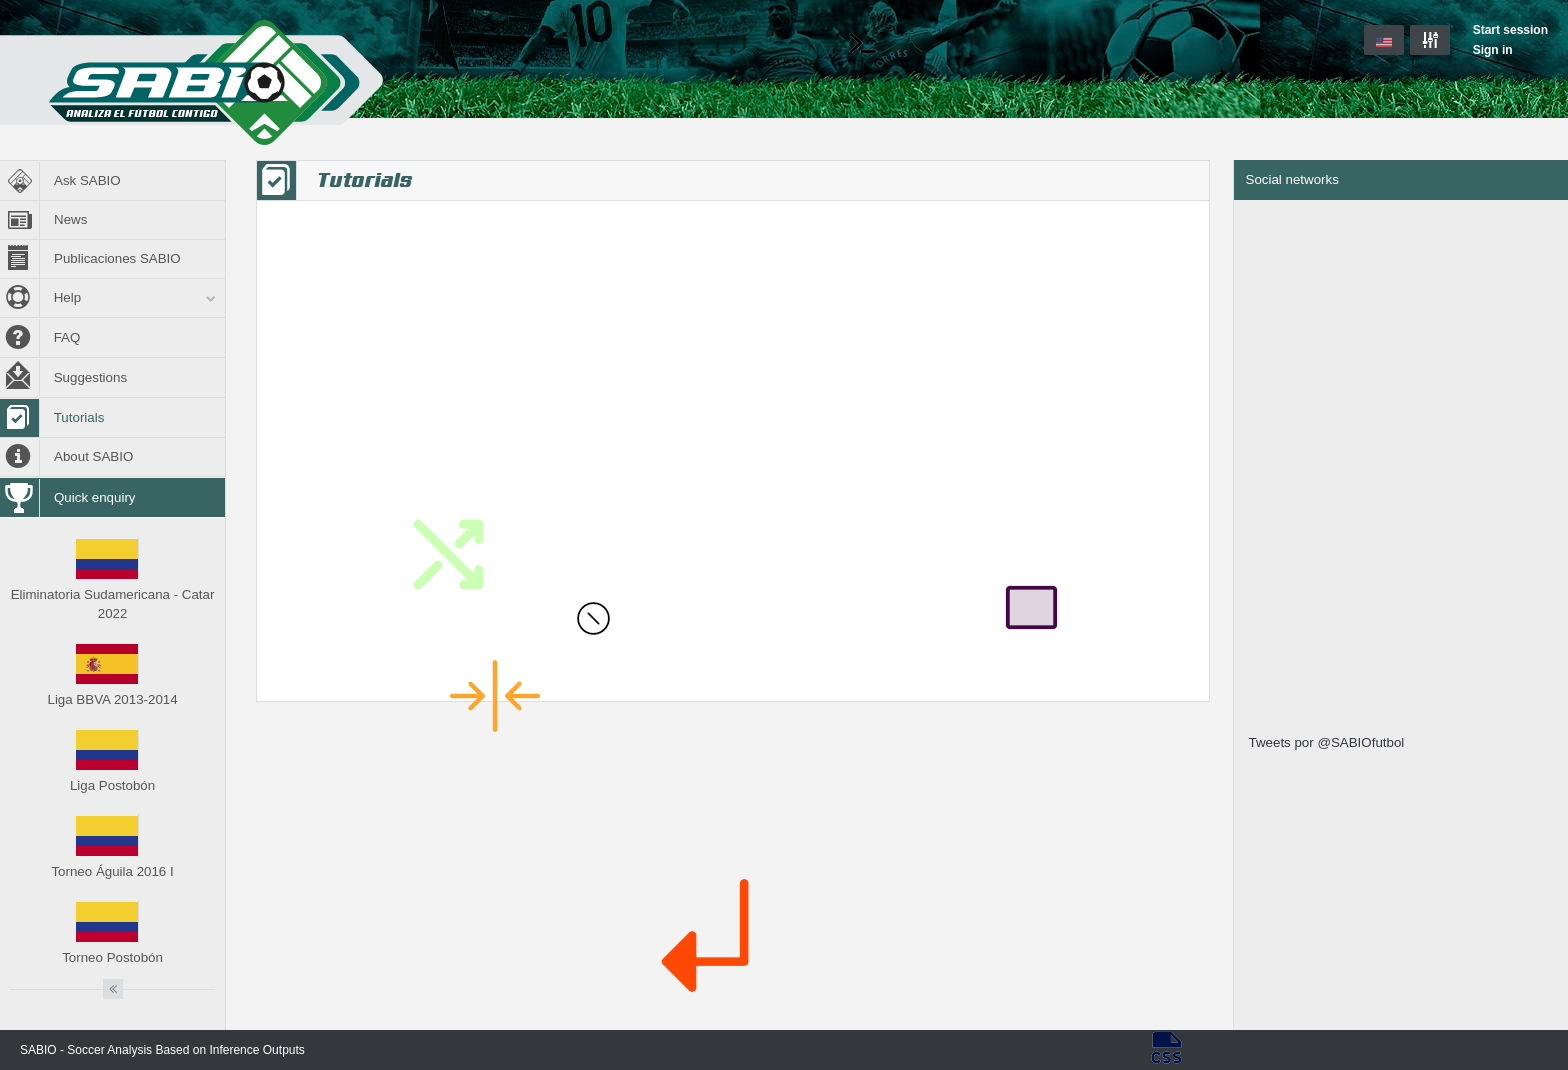  What do you see at coordinates (1167, 1049) in the screenshot?
I see `a CSS stylesheet file` at bounding box center [1167, 1049].